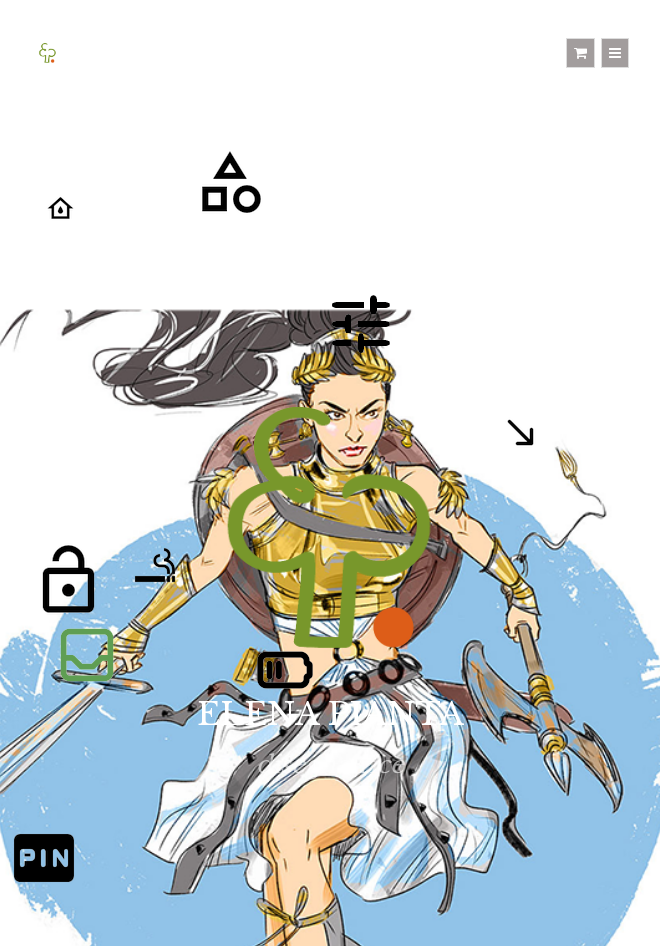 This screenshot has height=946, width=660. I want to click on indicates water damage or flooding in a home, so click(60, 208).